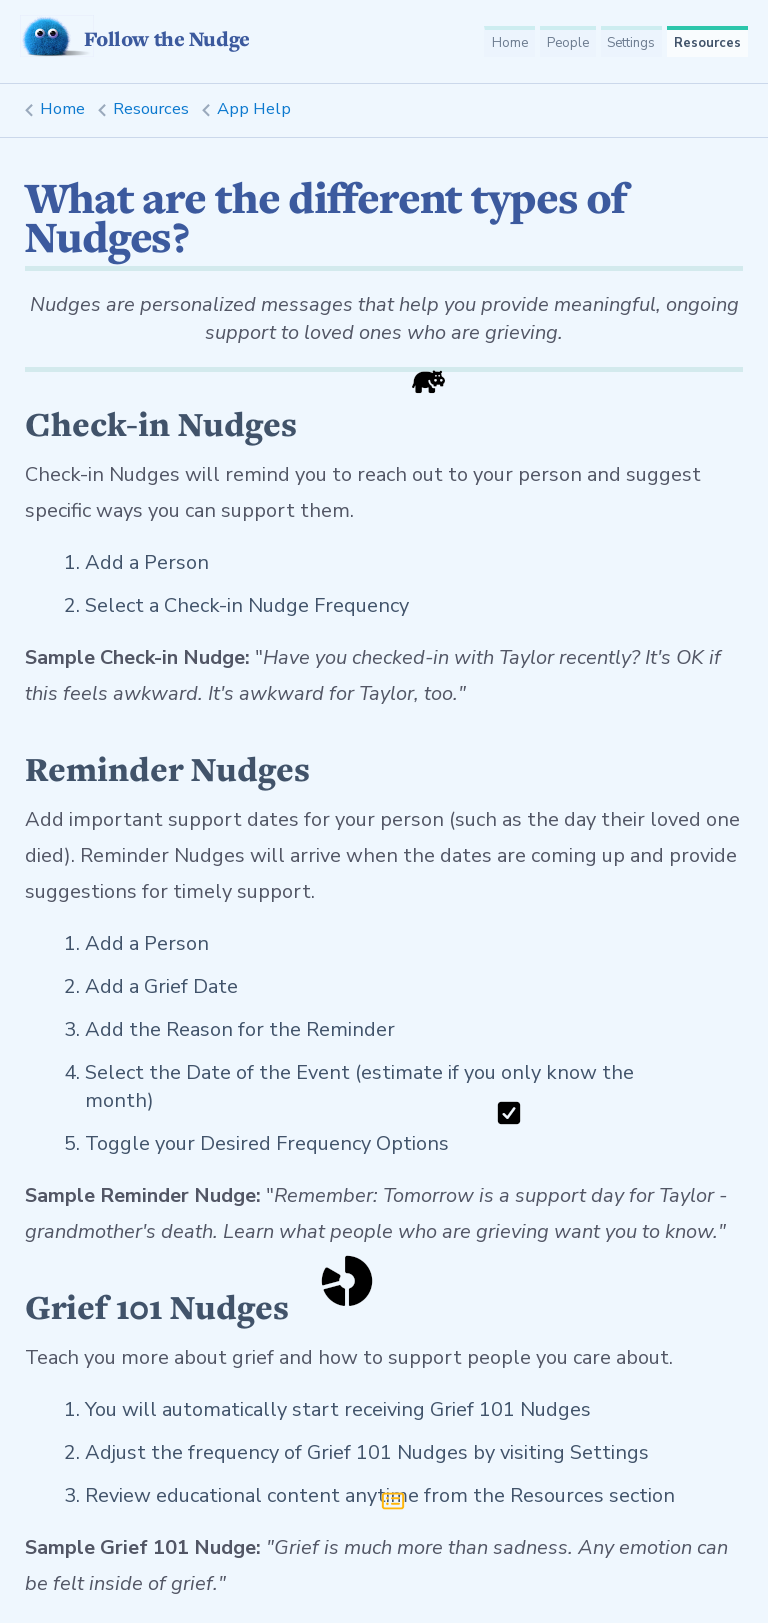 The width and height of the screenshot is (768, 1623). Describe the element at coordinates (509, 1113) in the screenshot. I see `confirm or submit an action` at that location.